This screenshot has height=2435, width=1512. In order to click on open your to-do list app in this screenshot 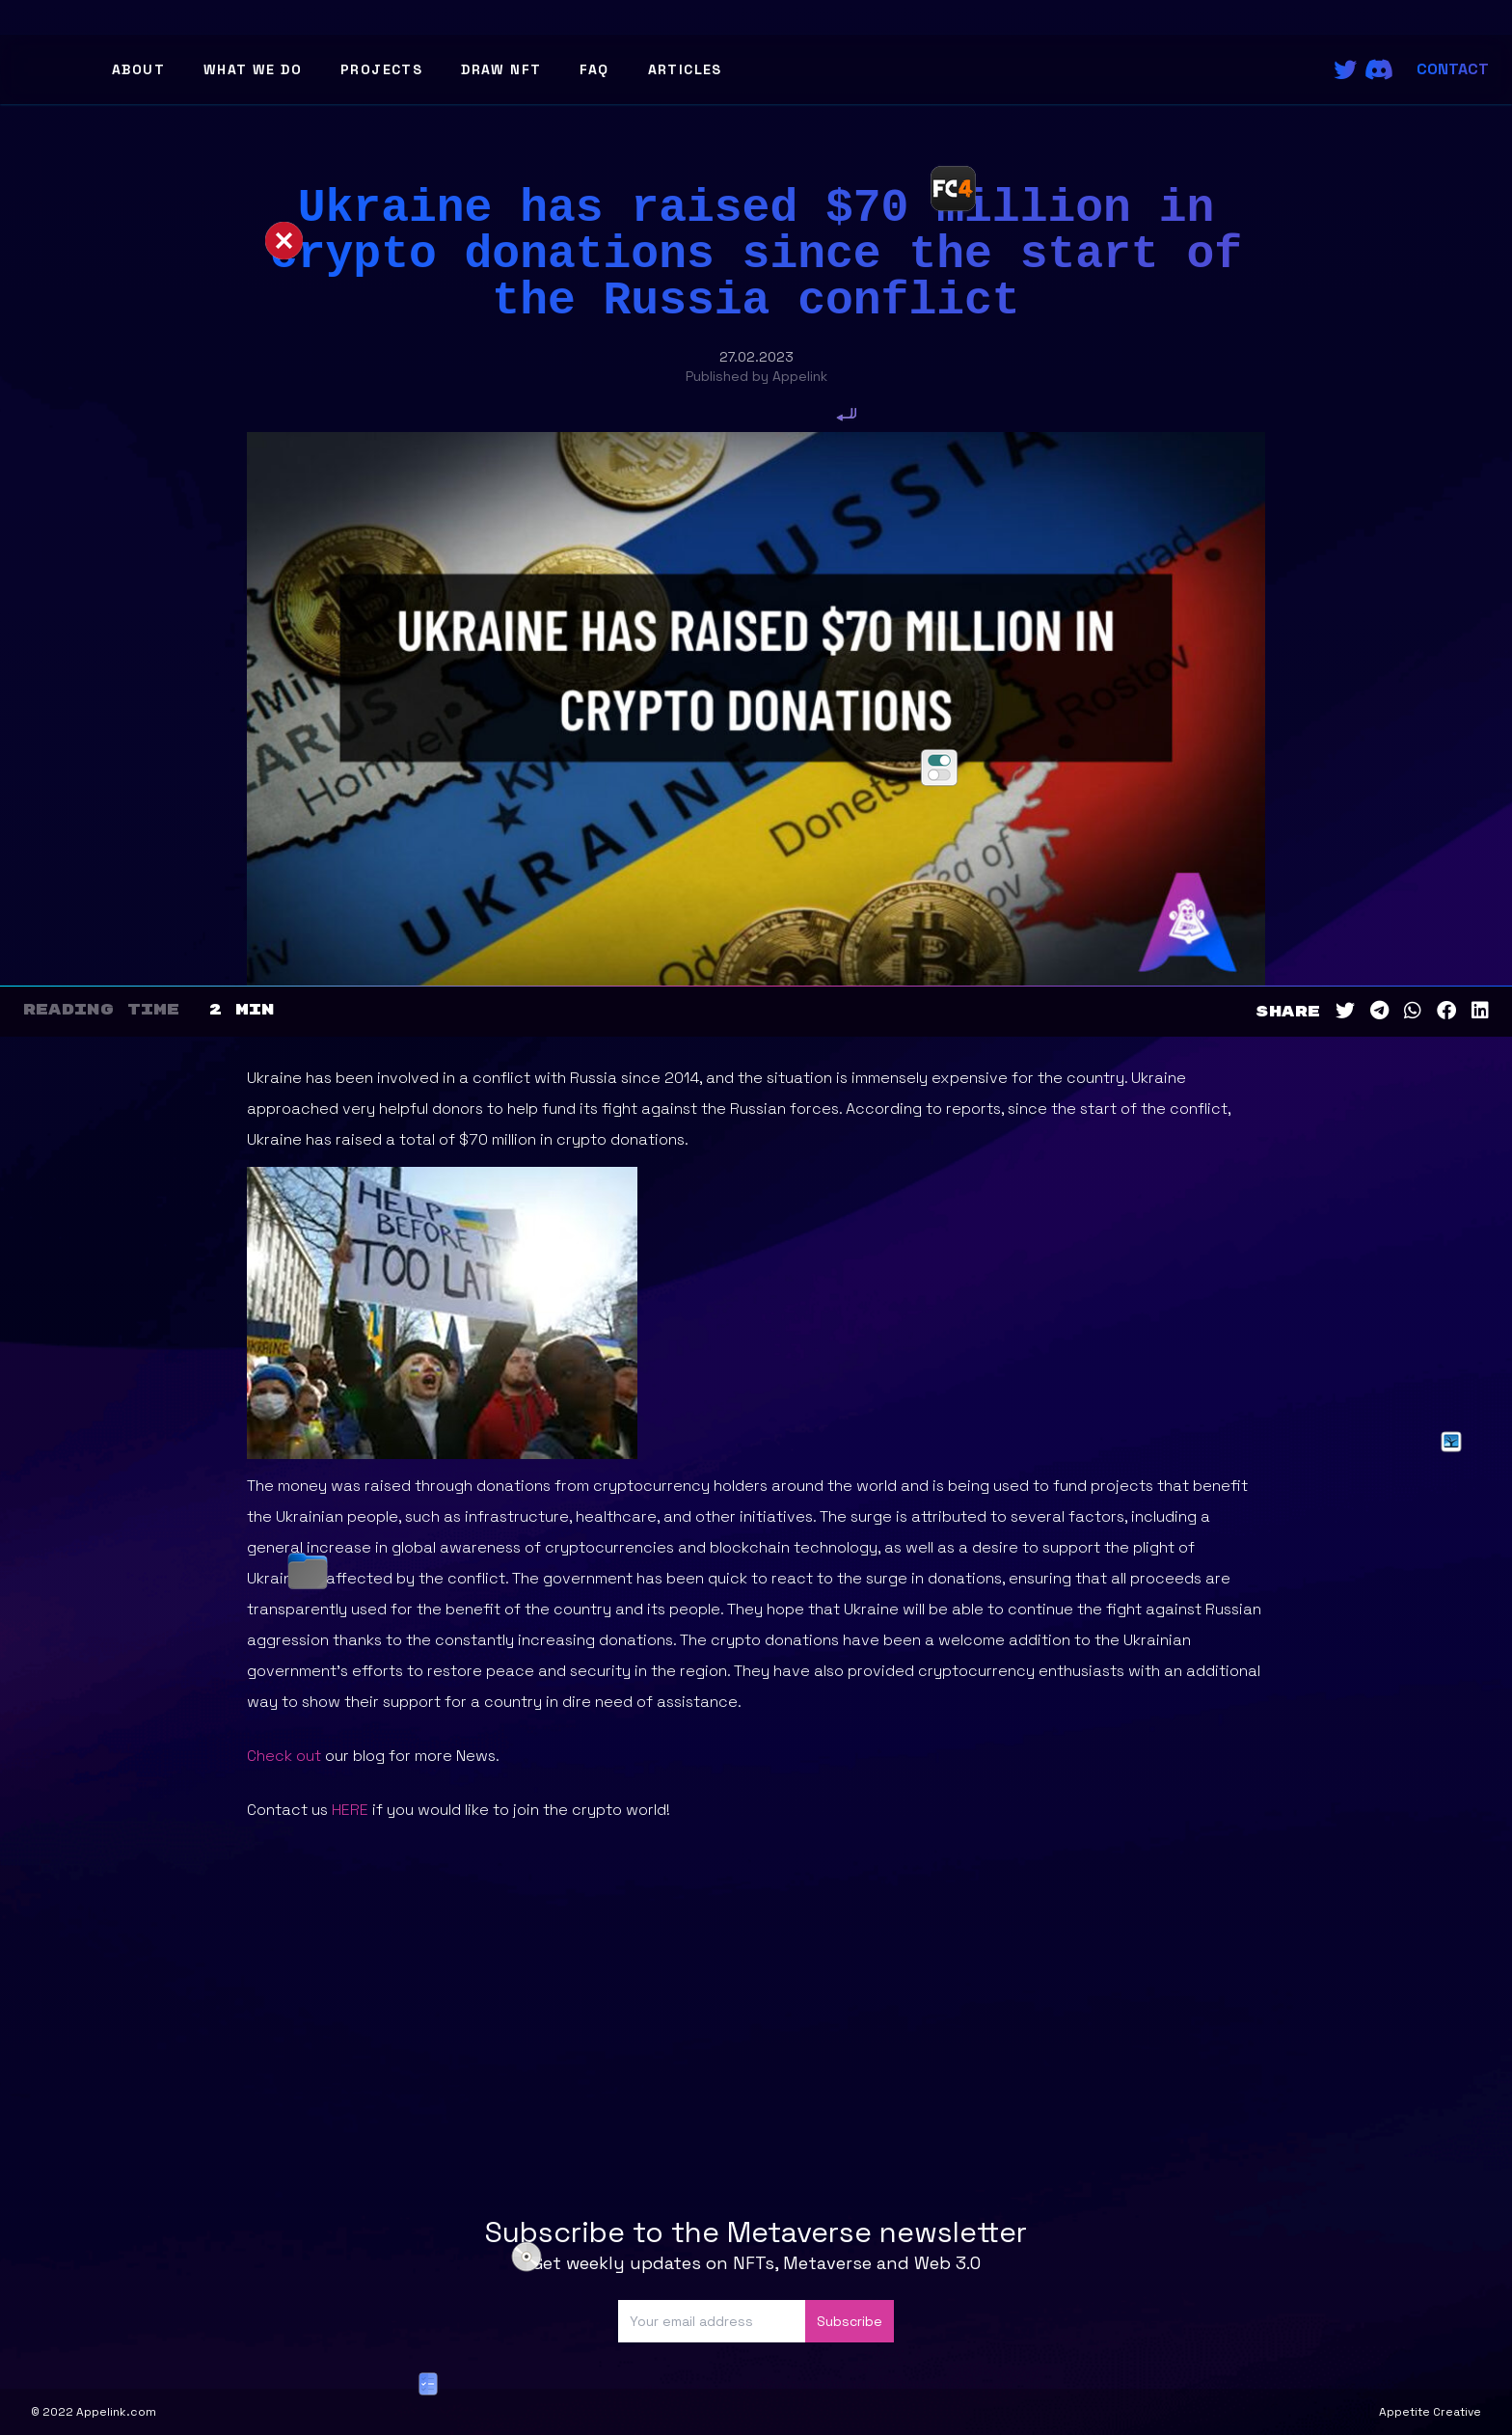, I will do `click(428, 2384)`.